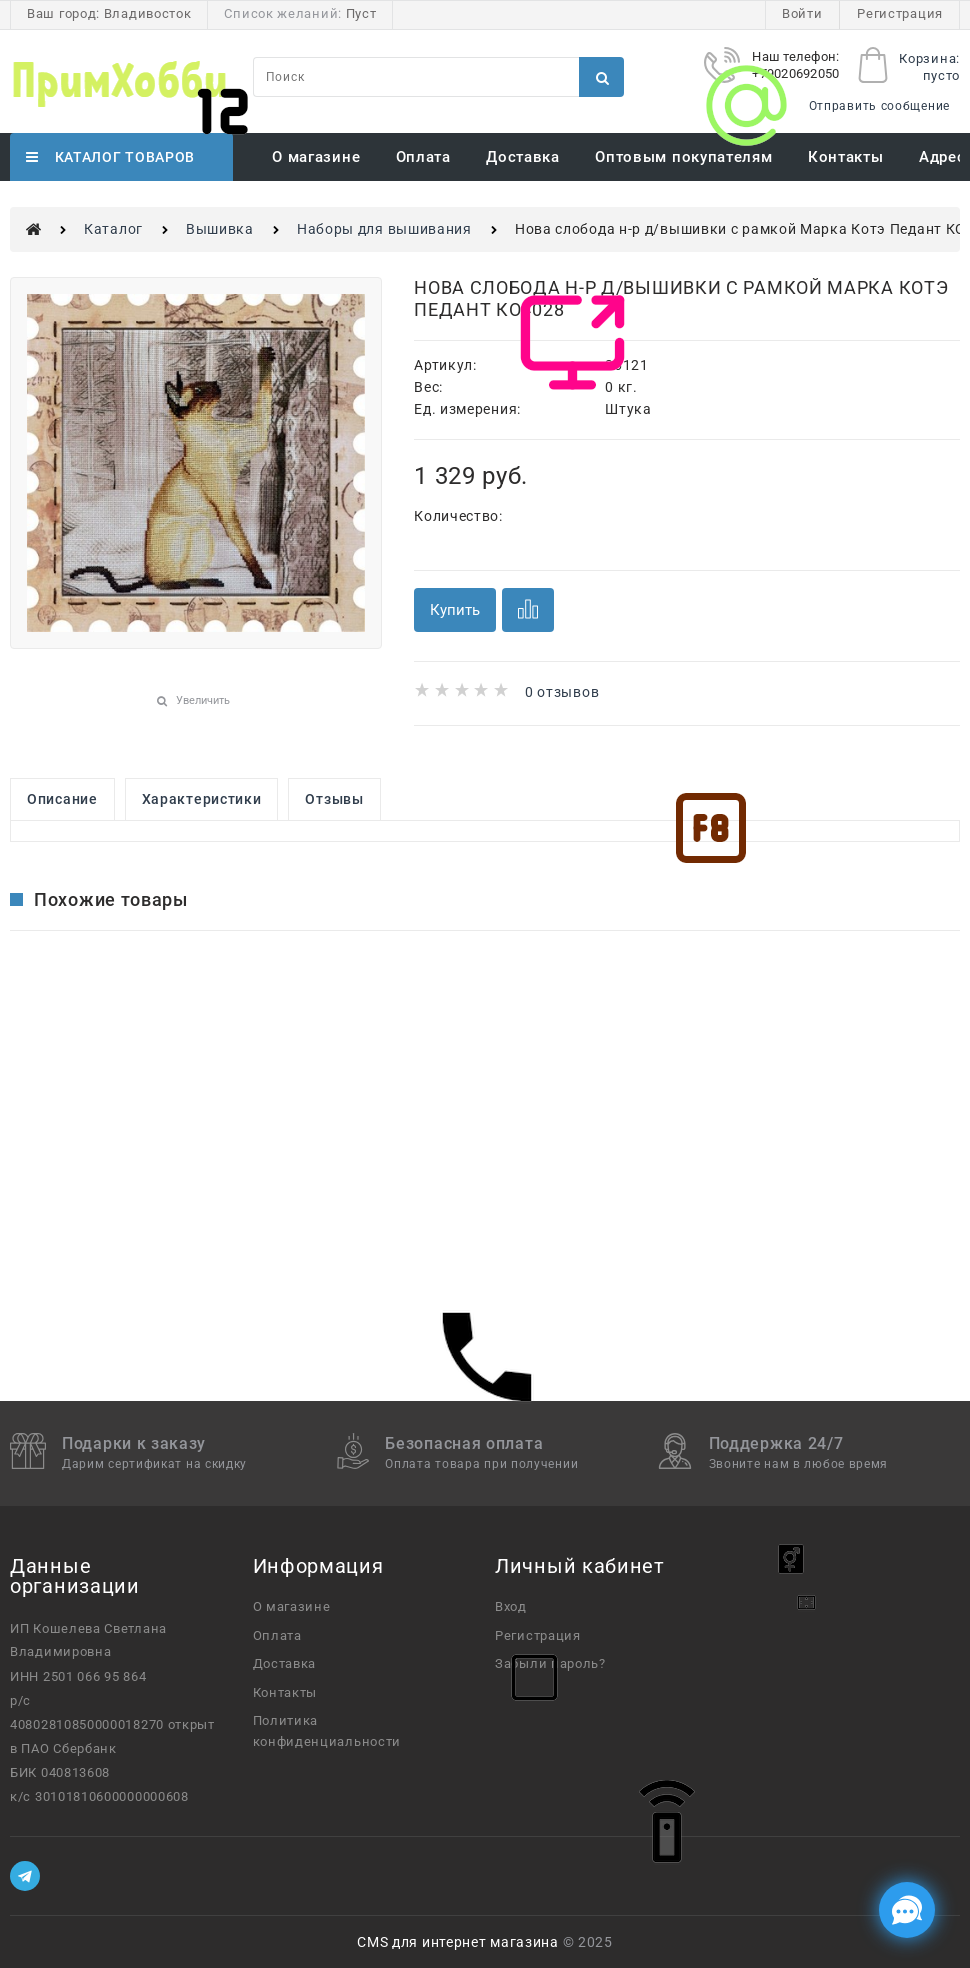 The image size is (970, 1968). I want to click on adjust display overscan settings, so click(806, 1602).